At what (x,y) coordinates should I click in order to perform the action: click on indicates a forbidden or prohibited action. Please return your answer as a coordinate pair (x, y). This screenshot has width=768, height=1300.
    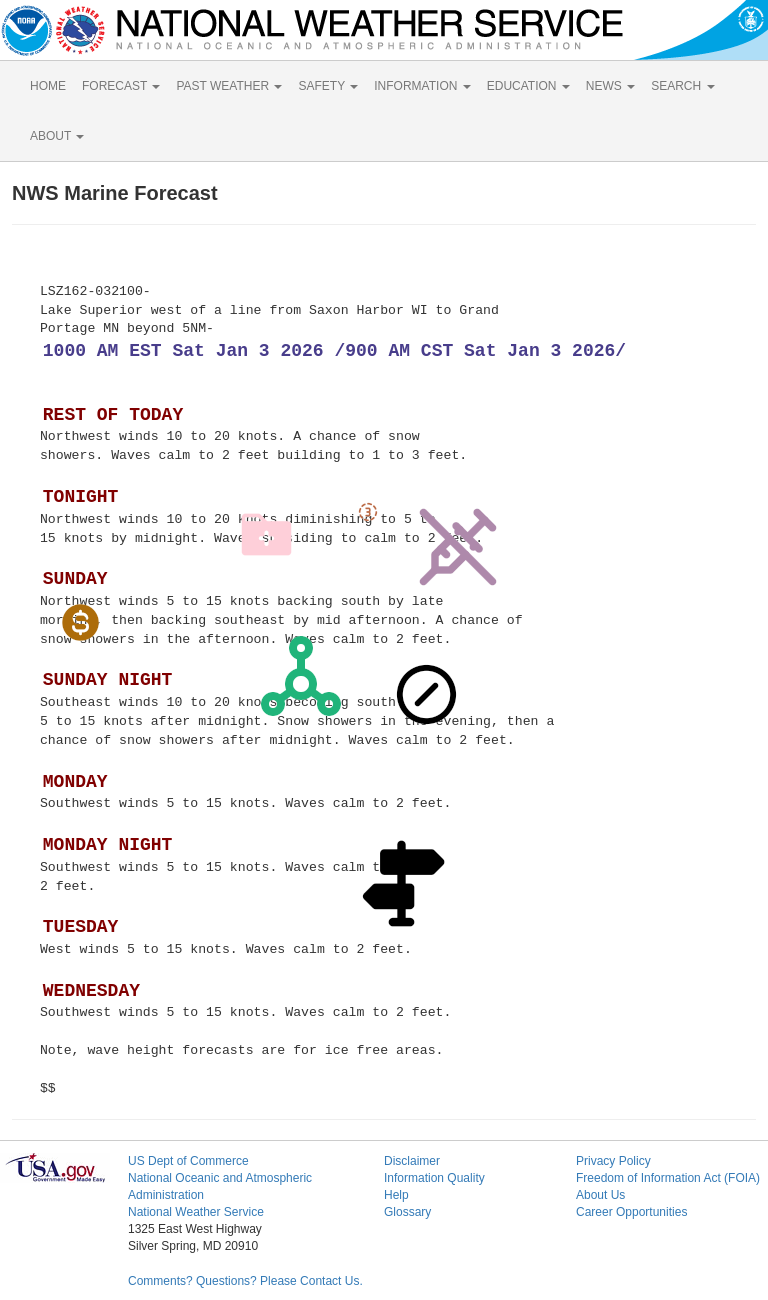
    Looking at the image, I should click on (426, 694).